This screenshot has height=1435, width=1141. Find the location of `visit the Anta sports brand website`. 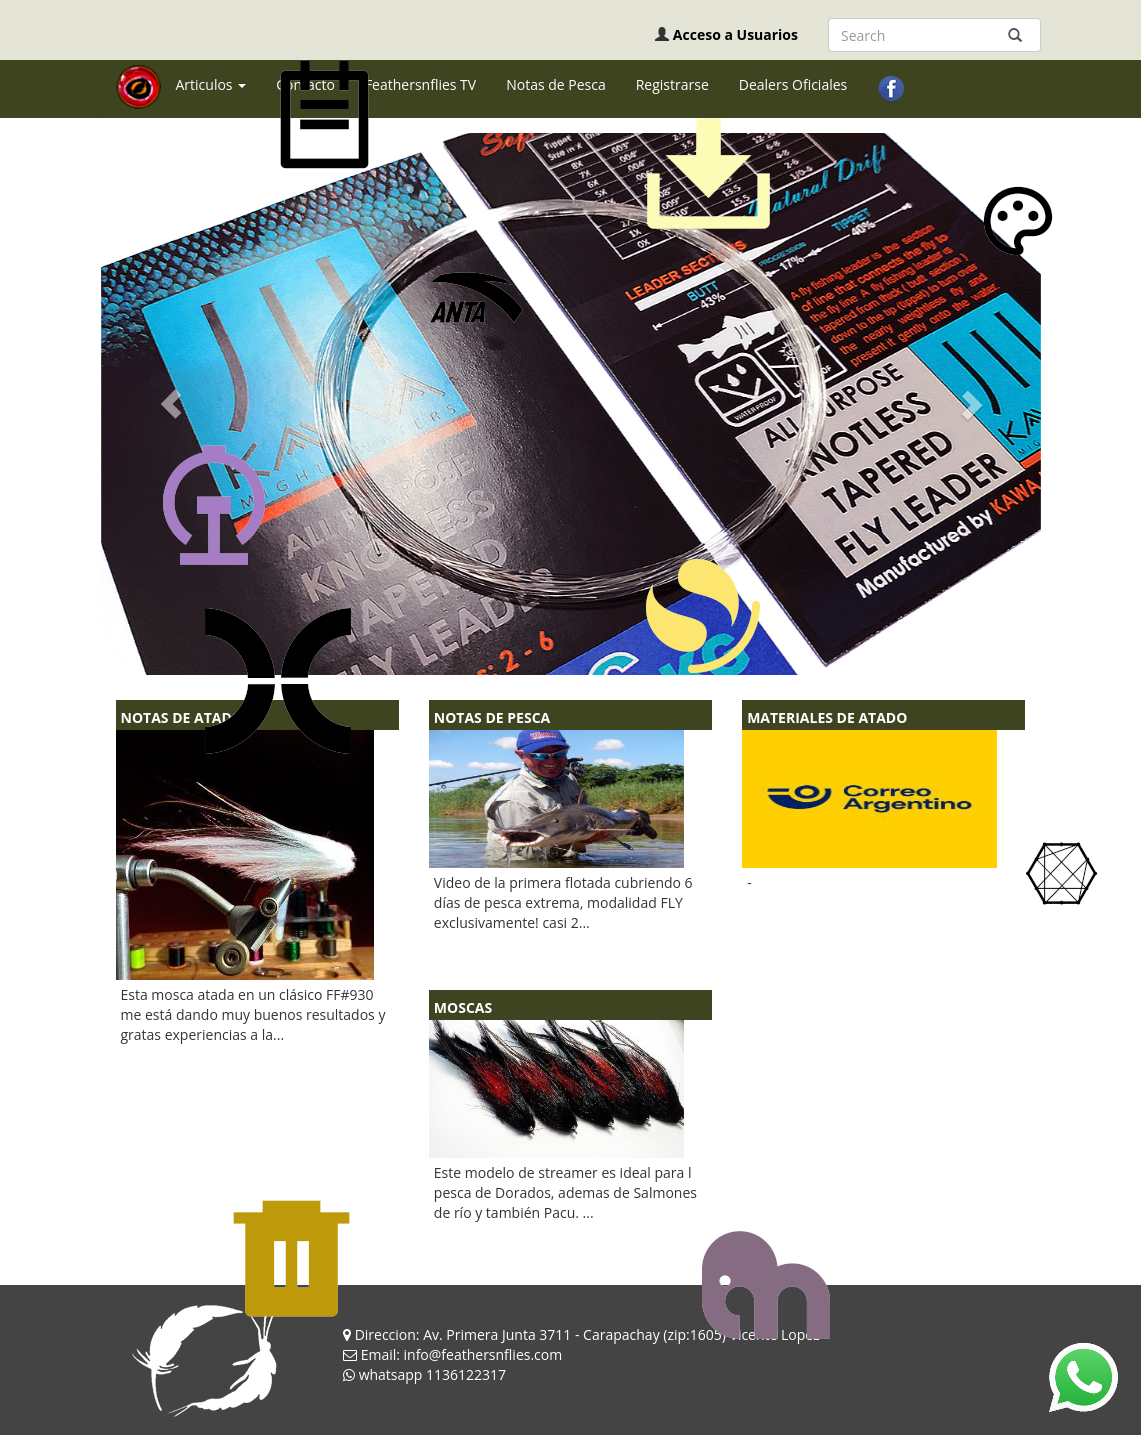

visit the Anta sports brand website is located at coordinates (476, 297).